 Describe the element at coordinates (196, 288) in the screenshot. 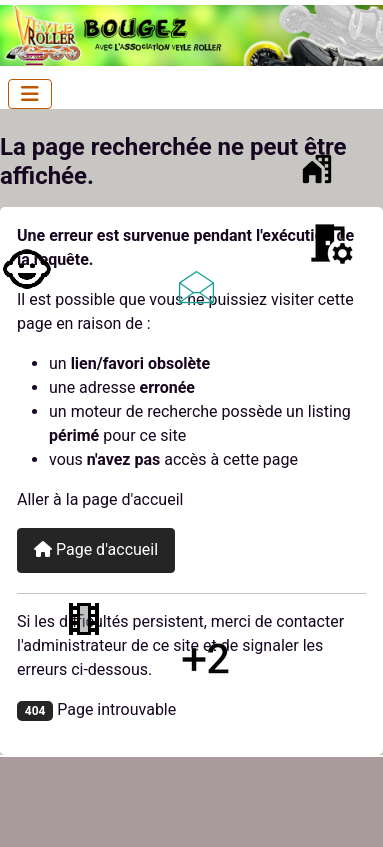

I see `view an opened or read email` at that location.